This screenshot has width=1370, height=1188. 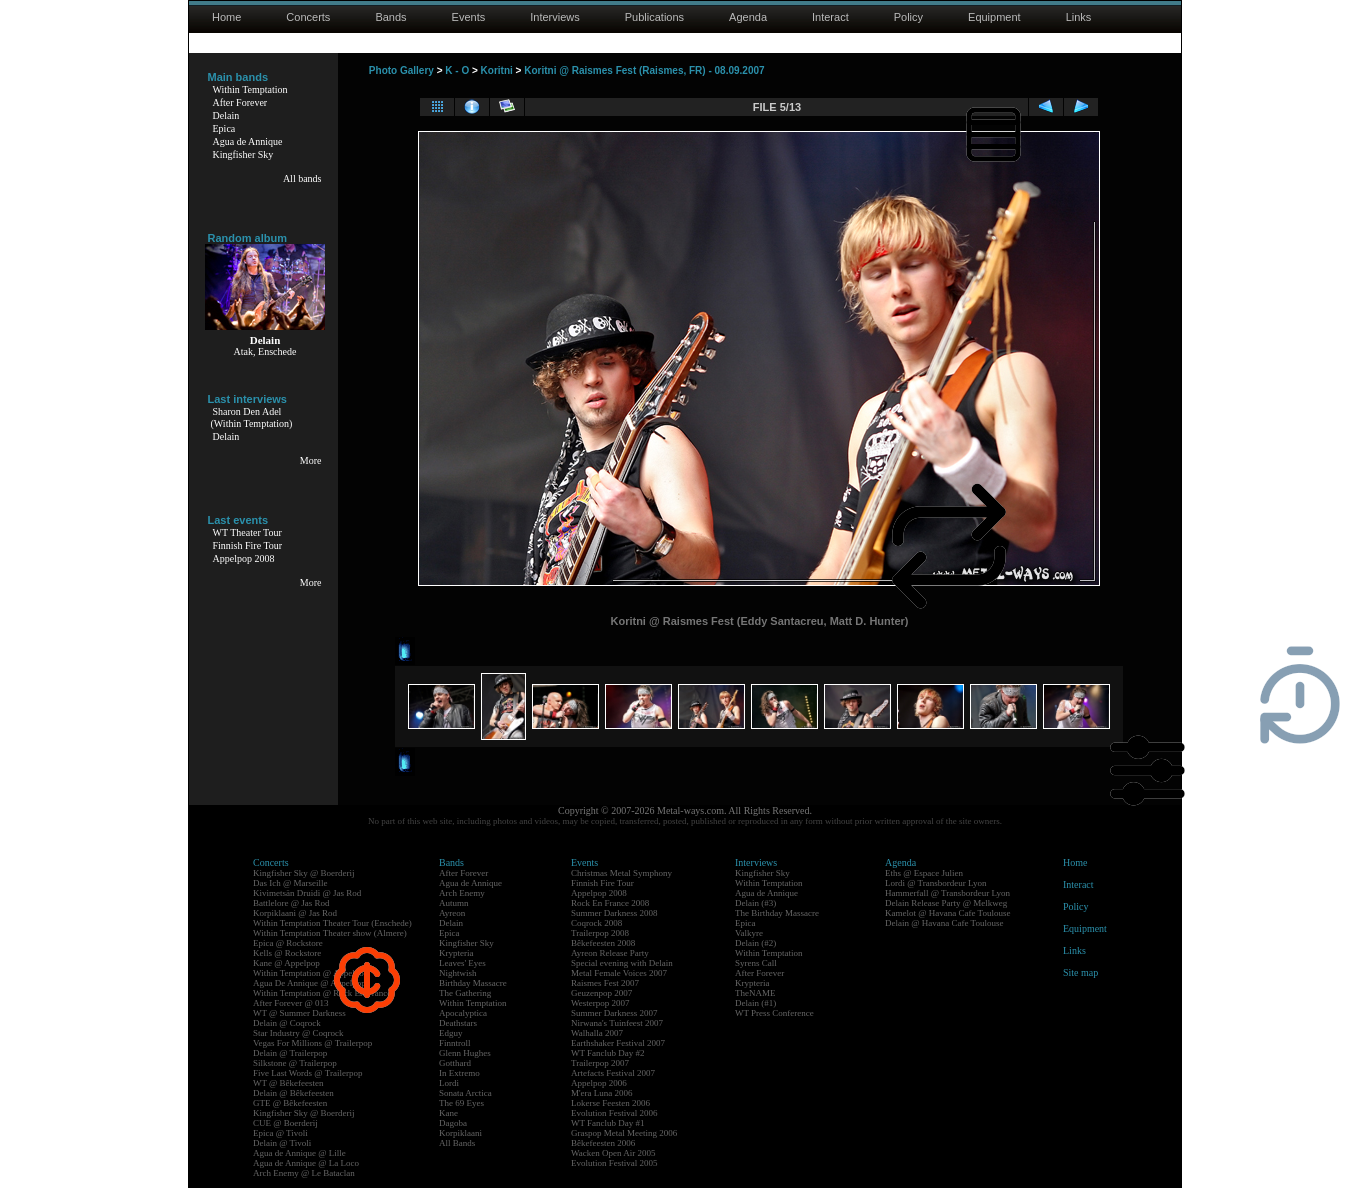 What do you see at coordinates (367, 980) in the screenshot?
I see `view cent-based pricing or rewards` at bounding box center [367, 980].